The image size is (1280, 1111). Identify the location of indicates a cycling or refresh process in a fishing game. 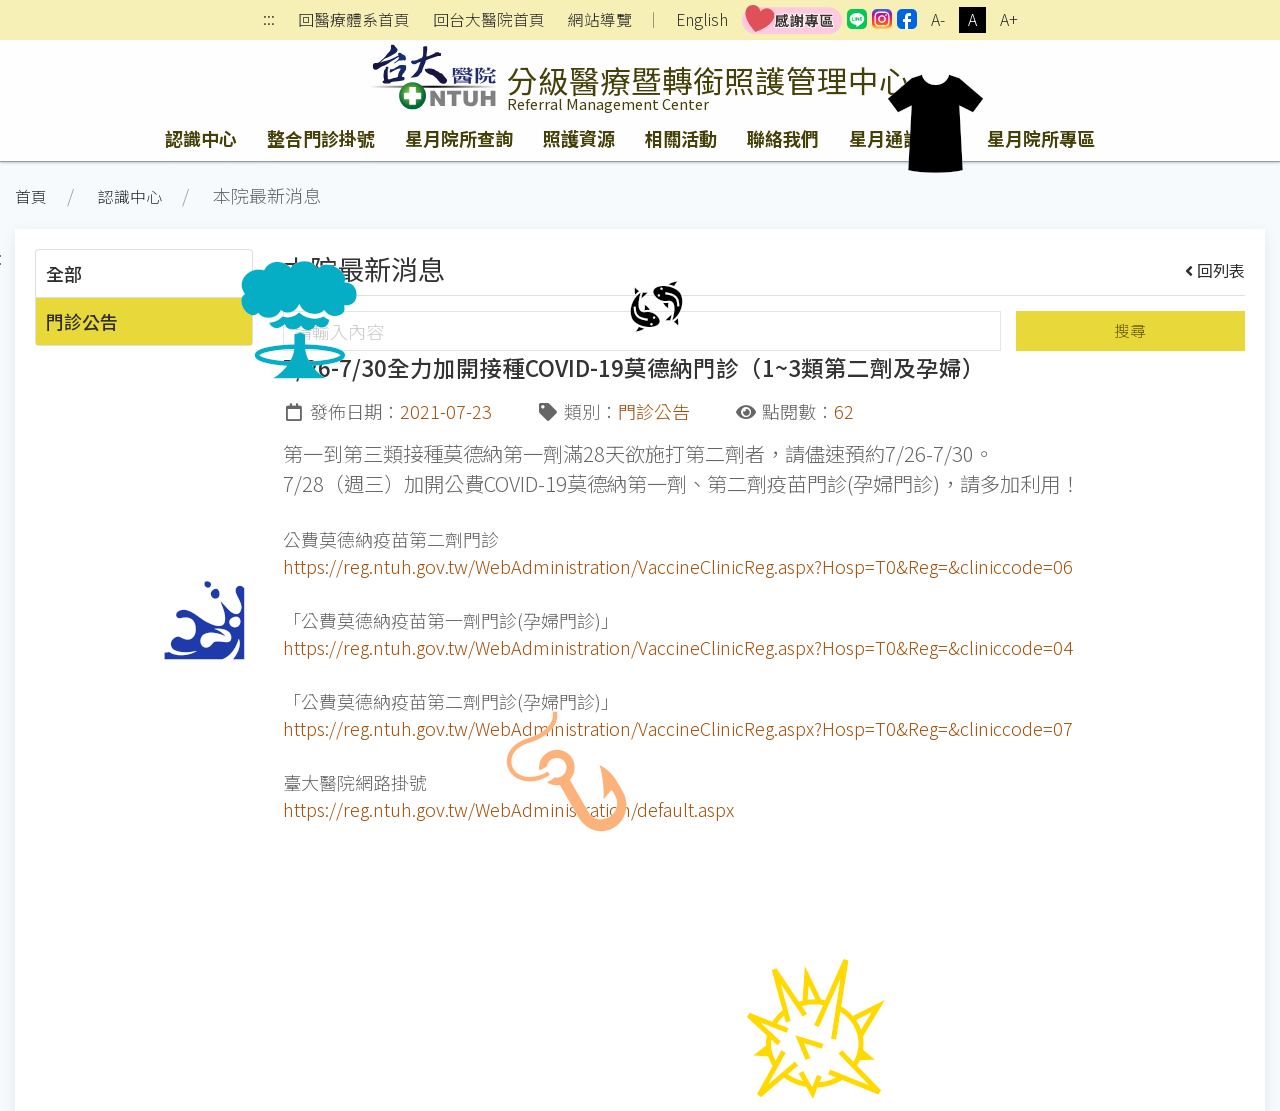
(656, 306).